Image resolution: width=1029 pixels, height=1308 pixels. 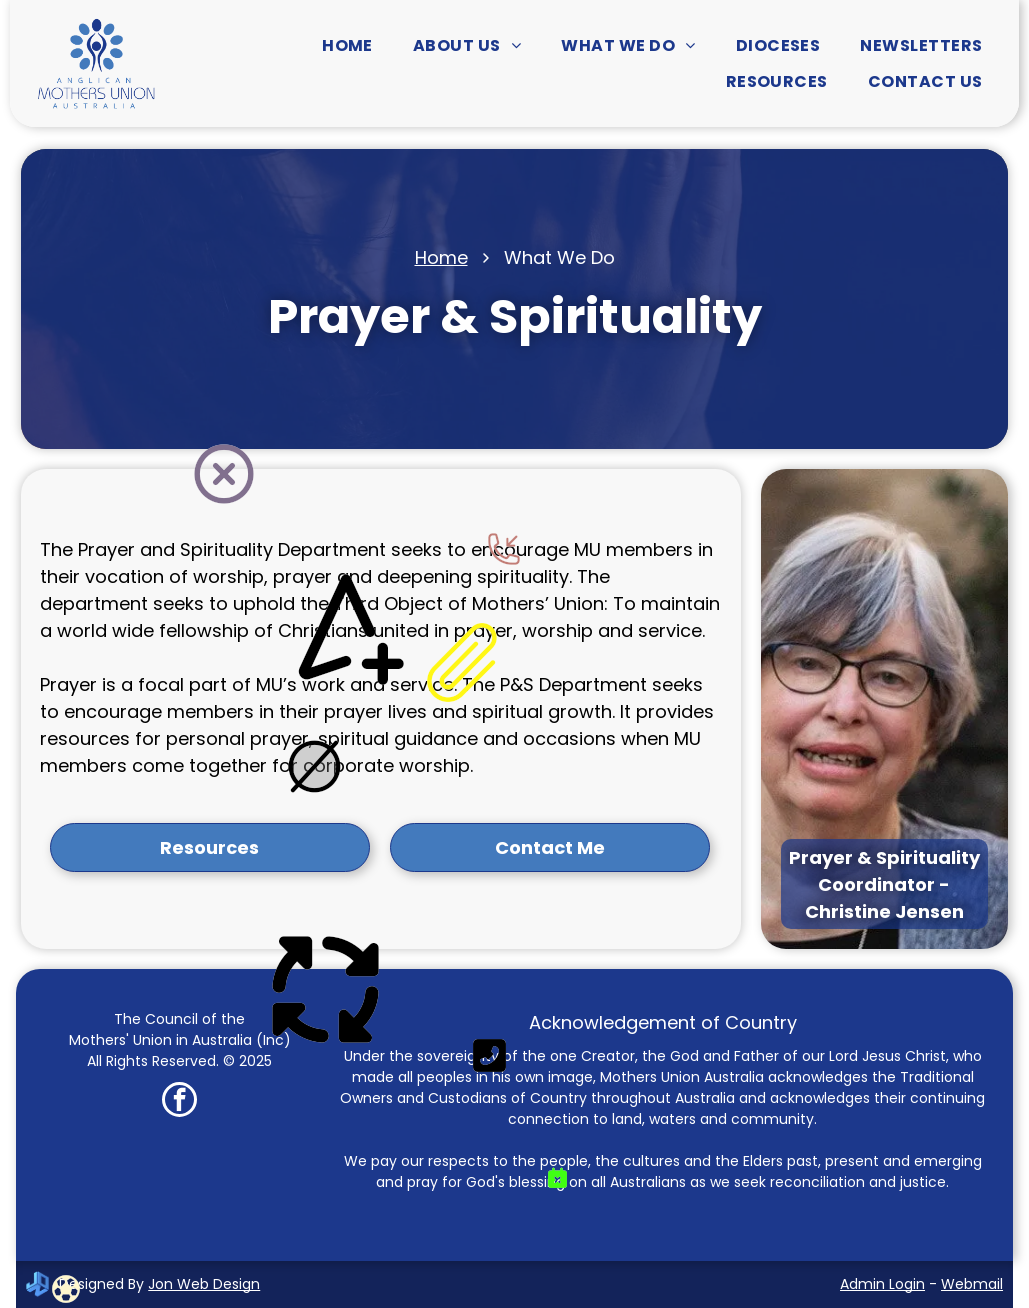 I want to click on add a new navigation waypoint, so click(x=346, y=627).